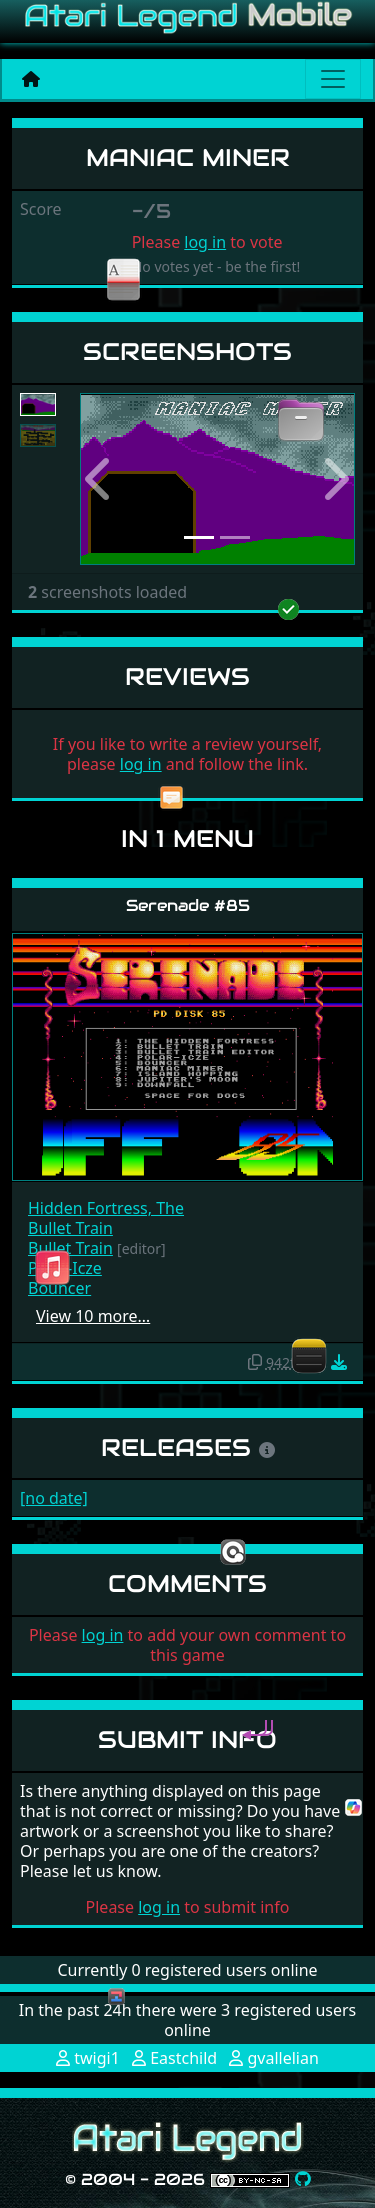 The width and height of the screenshot is (375, 2208). I want to click on open Microsoft Copilot AI assistant, so click(353, 1807).